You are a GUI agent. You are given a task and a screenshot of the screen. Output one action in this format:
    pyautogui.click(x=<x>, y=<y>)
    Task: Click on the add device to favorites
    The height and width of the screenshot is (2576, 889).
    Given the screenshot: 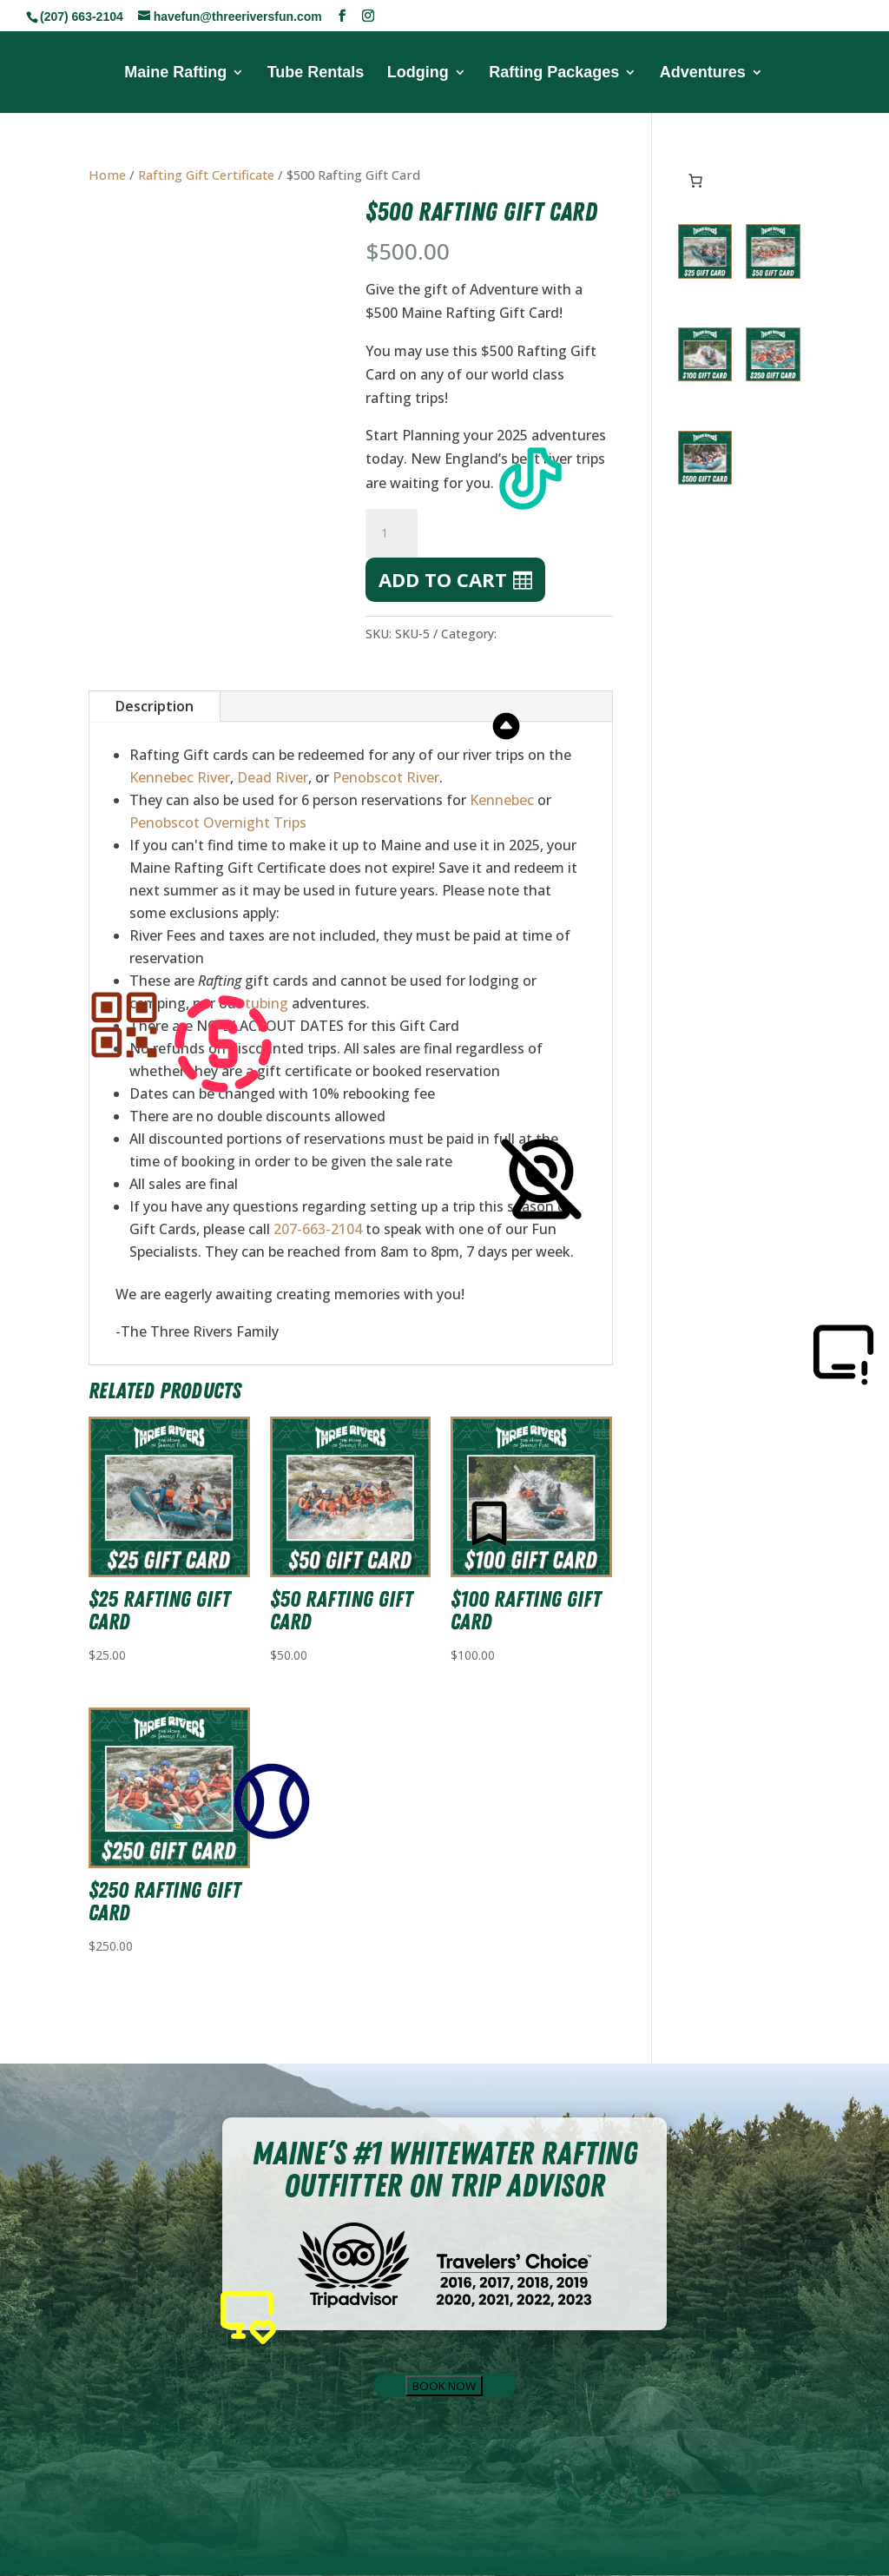 What is the action you would take?
    pyautogui.click(x=247, y=2315)
    